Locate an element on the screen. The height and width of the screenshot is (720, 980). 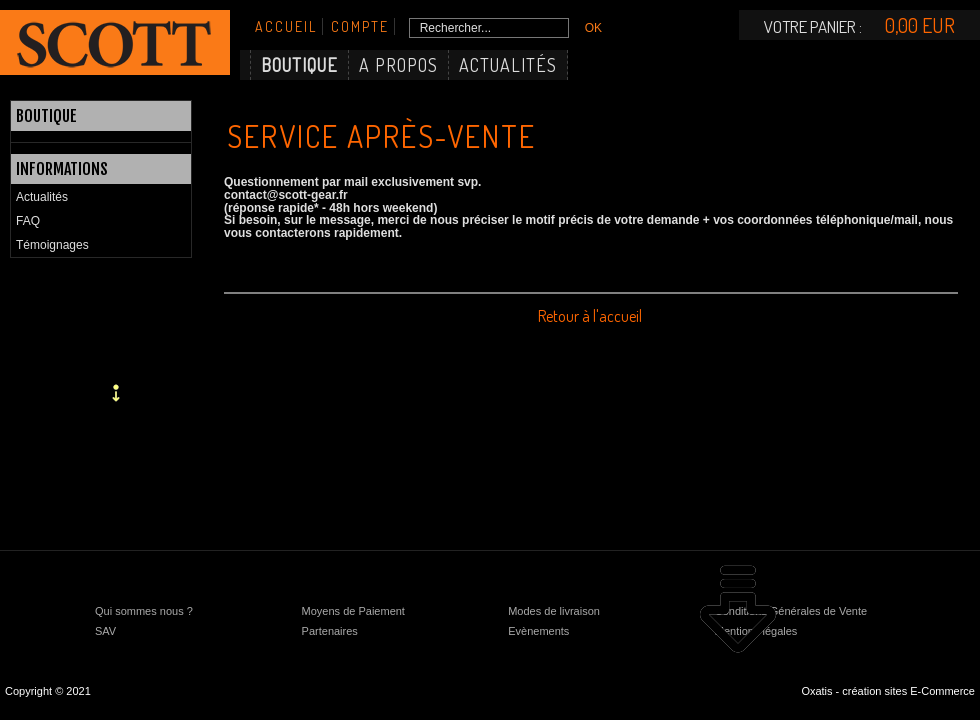
move item down in a list is located at coordinates (116, 393).